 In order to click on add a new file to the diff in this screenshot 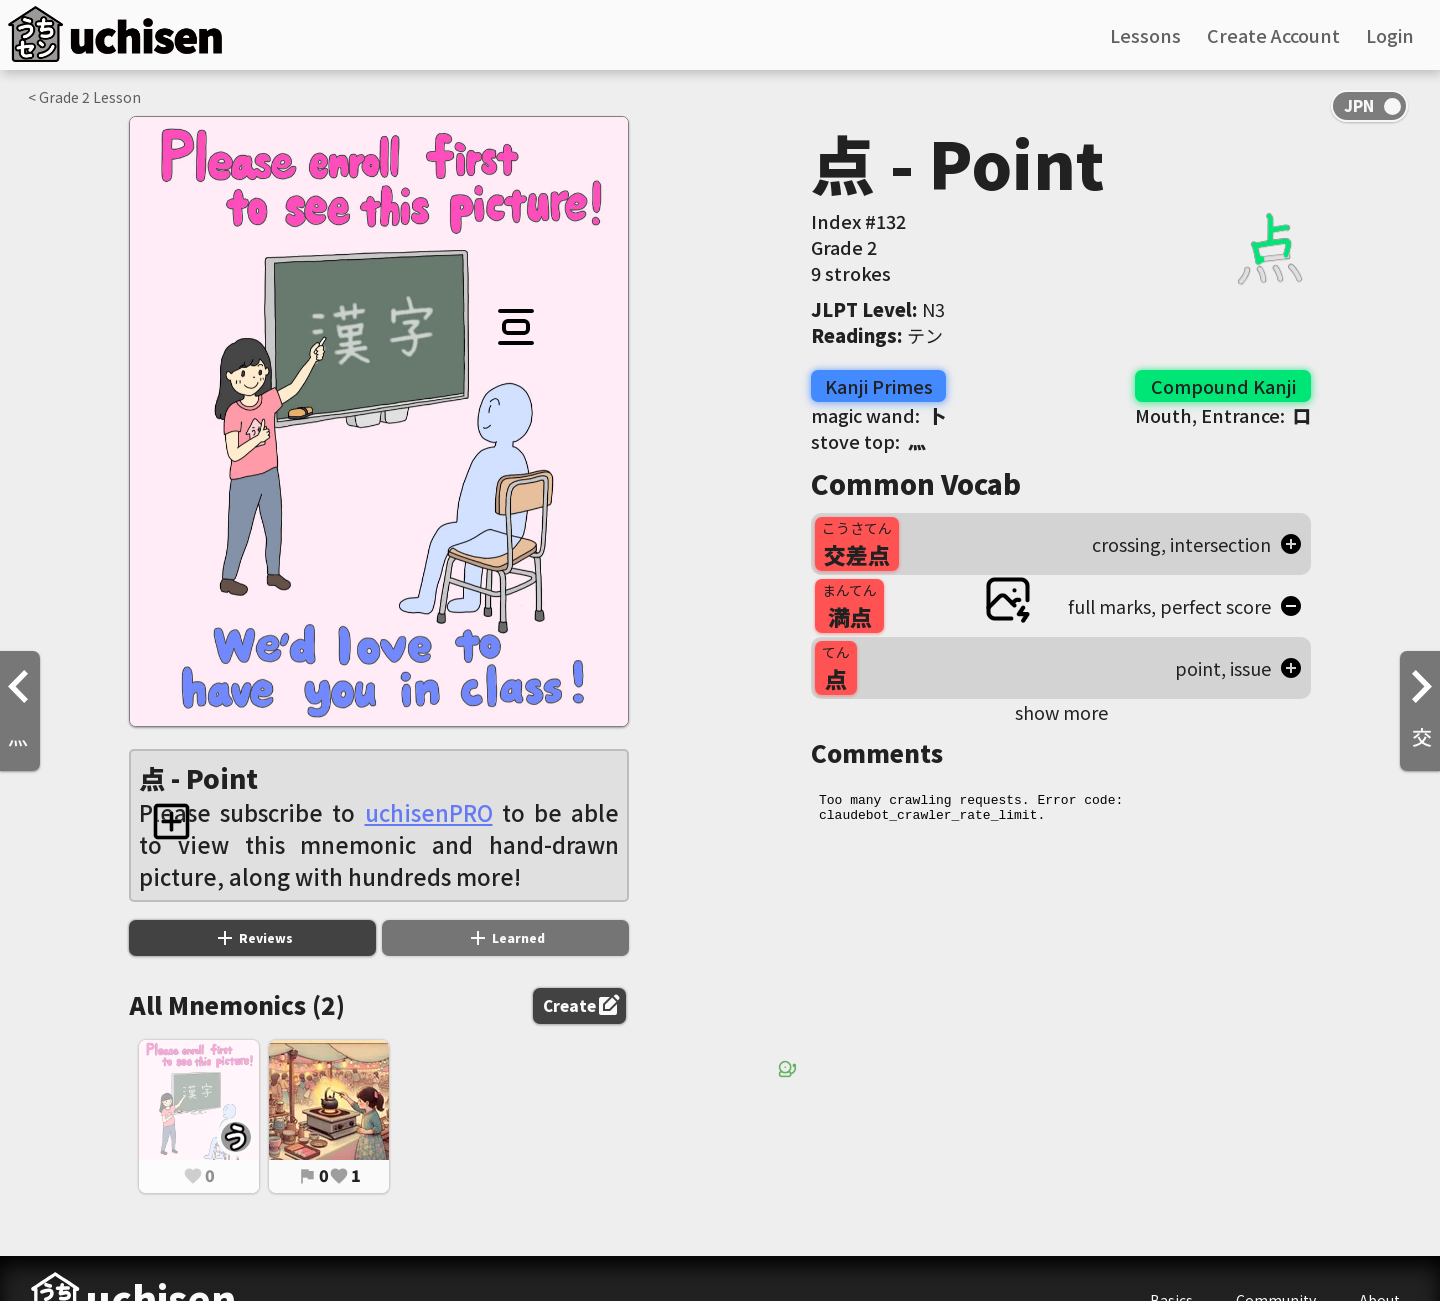, I will do `click(171, 821)`.